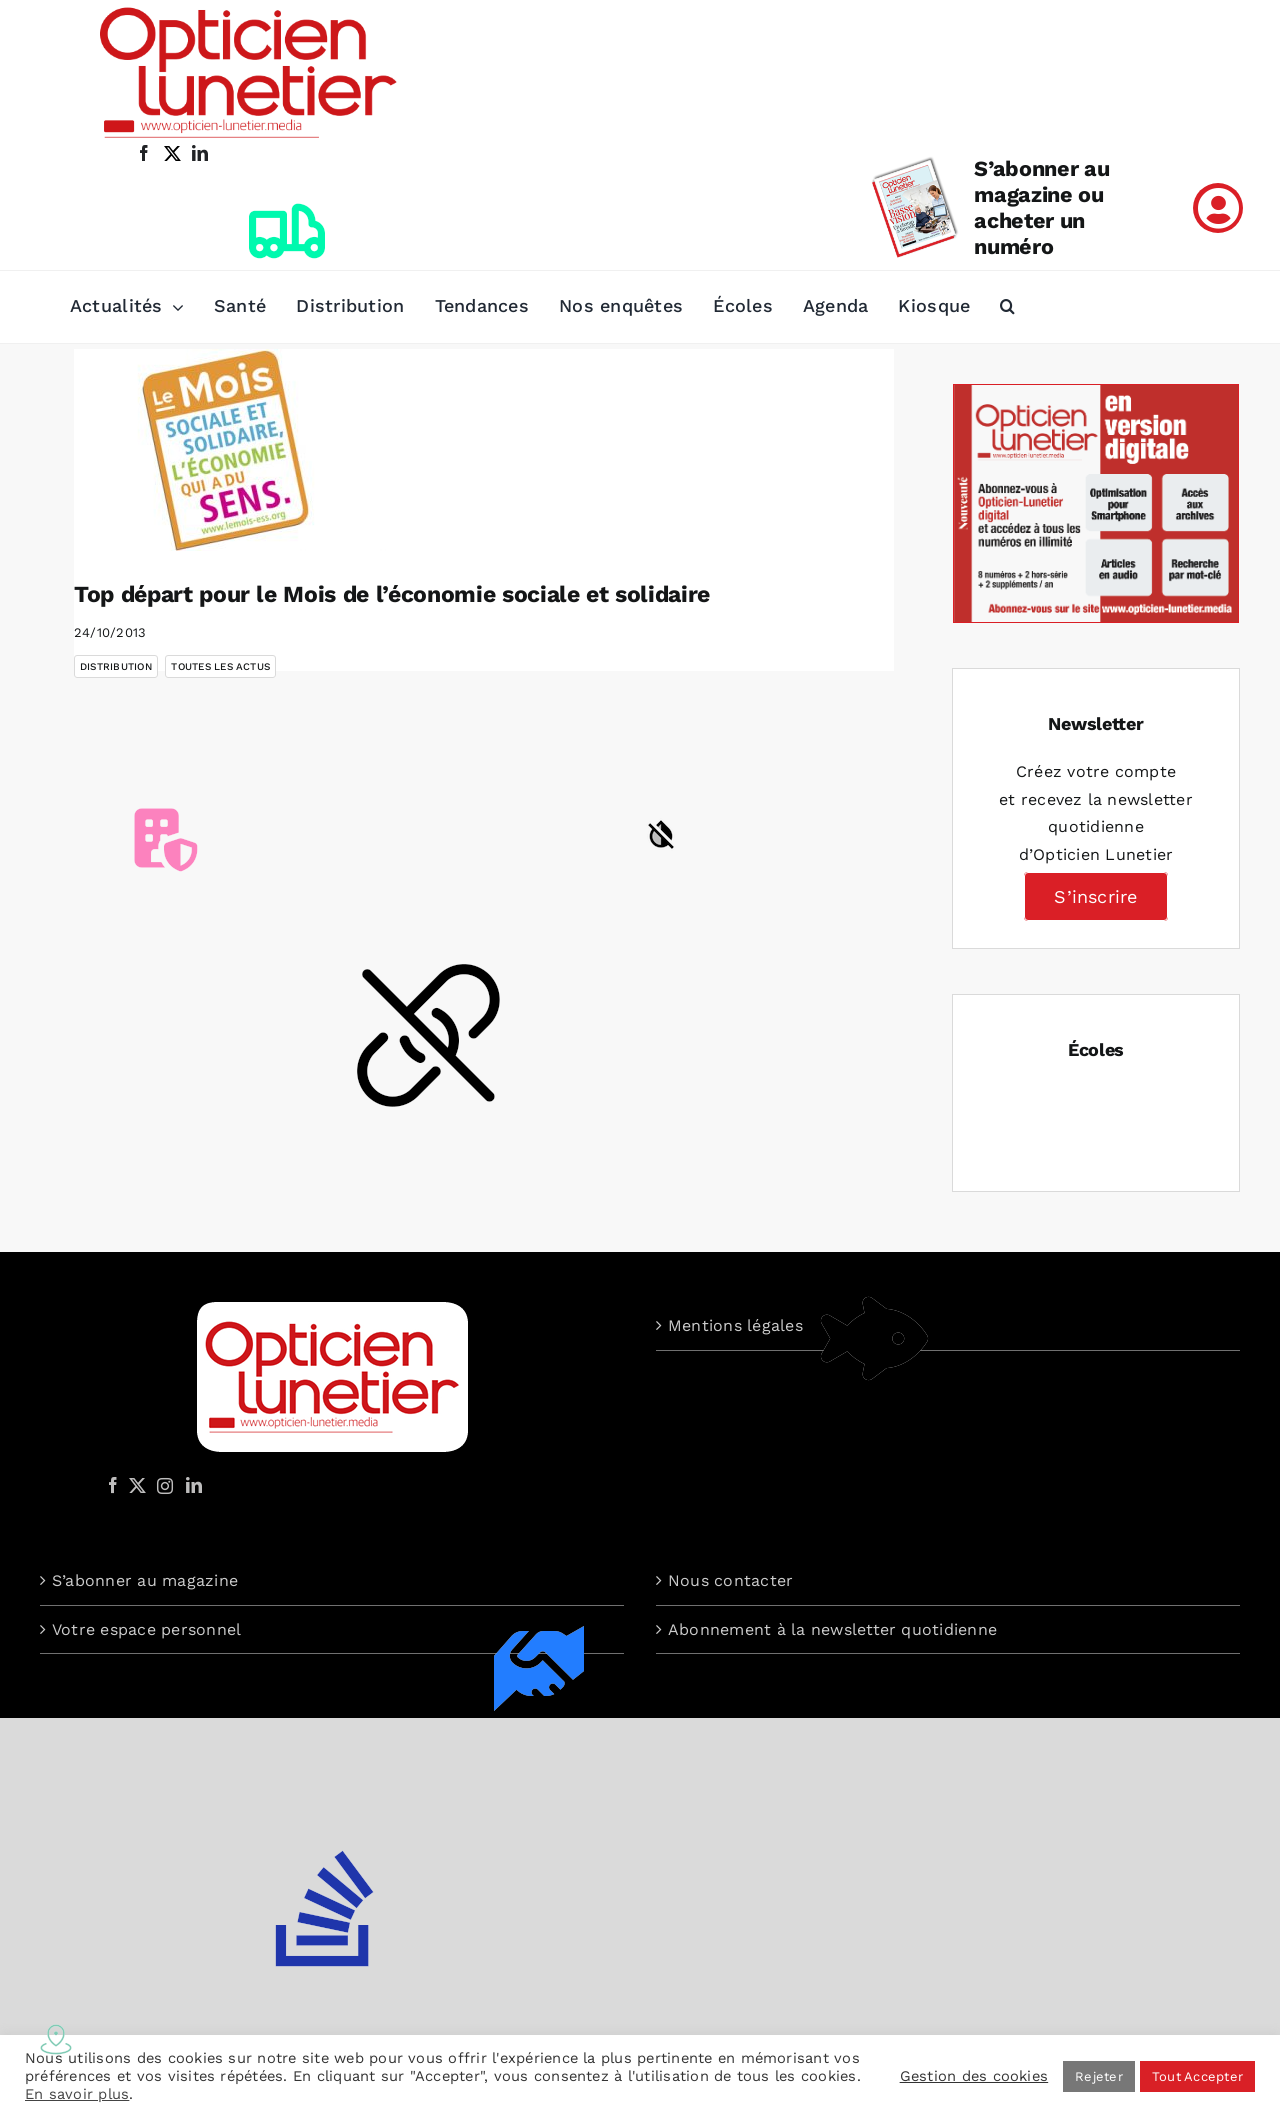  What do you see at coordinates (324, 1908) in the screenshot?
I see `visit stack overflow website` at bounding box center [324, 1908].